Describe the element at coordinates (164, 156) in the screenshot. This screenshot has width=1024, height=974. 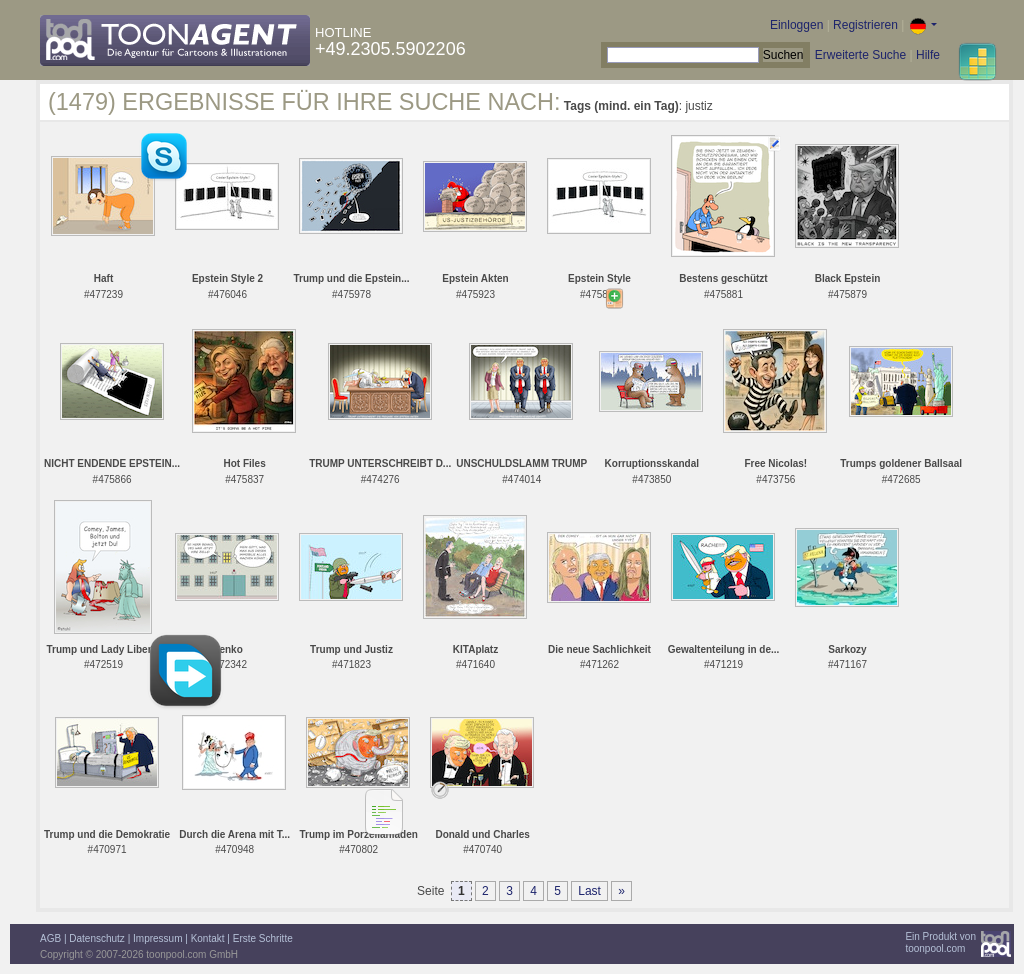
I see `open Skype app` at that location.